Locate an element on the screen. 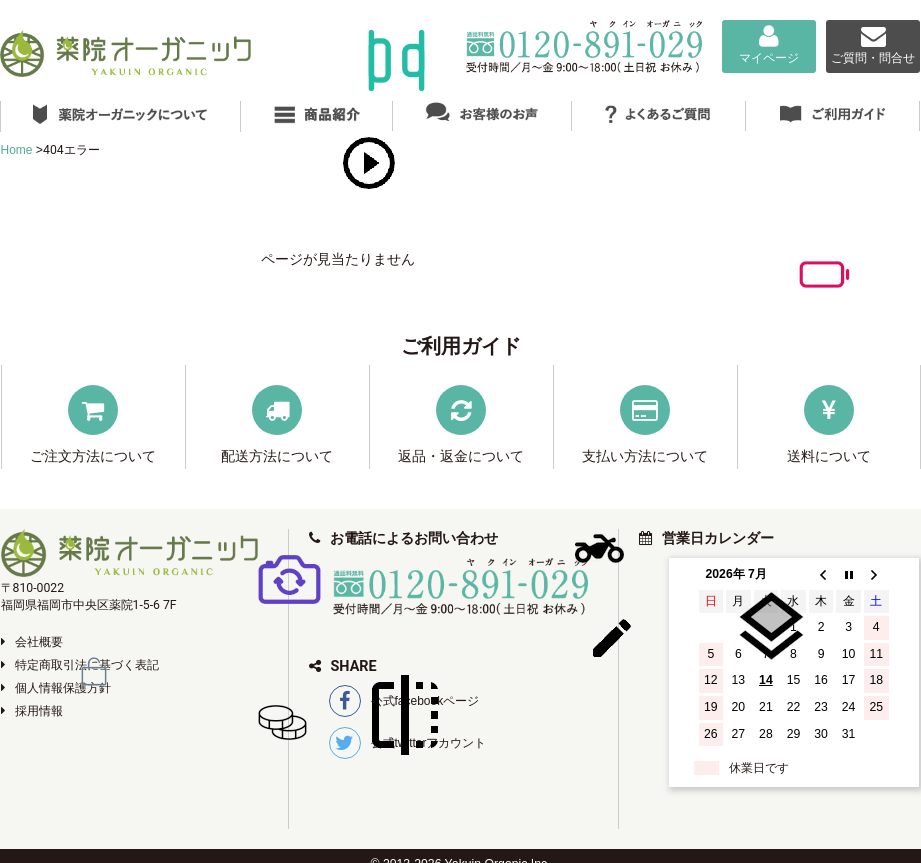 This screenshot has height=863, width=921. edit content or settings is located at coordinates (612, 638).